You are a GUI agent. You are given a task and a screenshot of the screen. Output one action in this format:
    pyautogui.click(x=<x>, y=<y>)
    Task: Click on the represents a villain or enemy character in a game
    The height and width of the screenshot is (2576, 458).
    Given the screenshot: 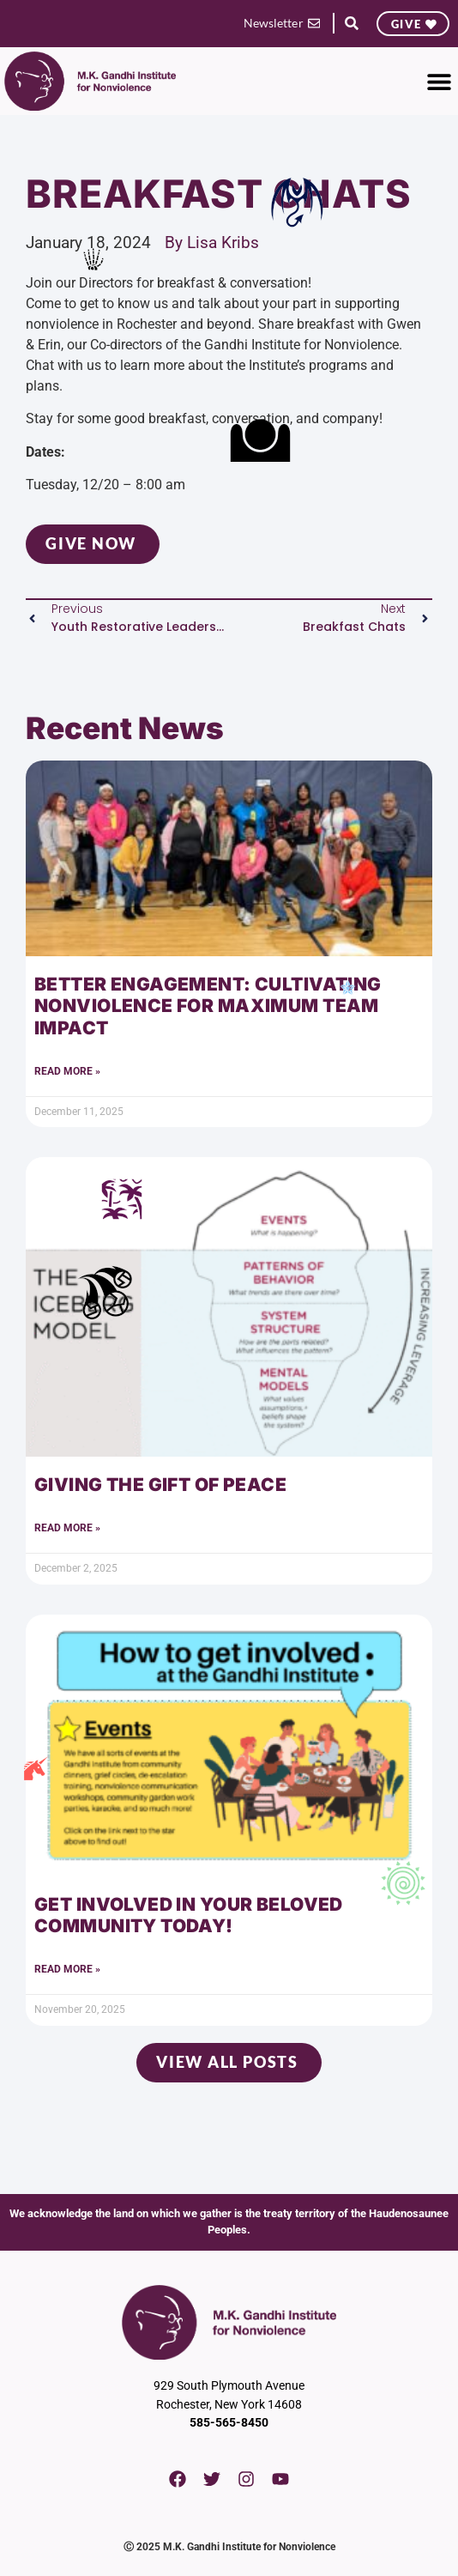 What is the action you would take?
    pyautogui.click(x=297, y=201)
    